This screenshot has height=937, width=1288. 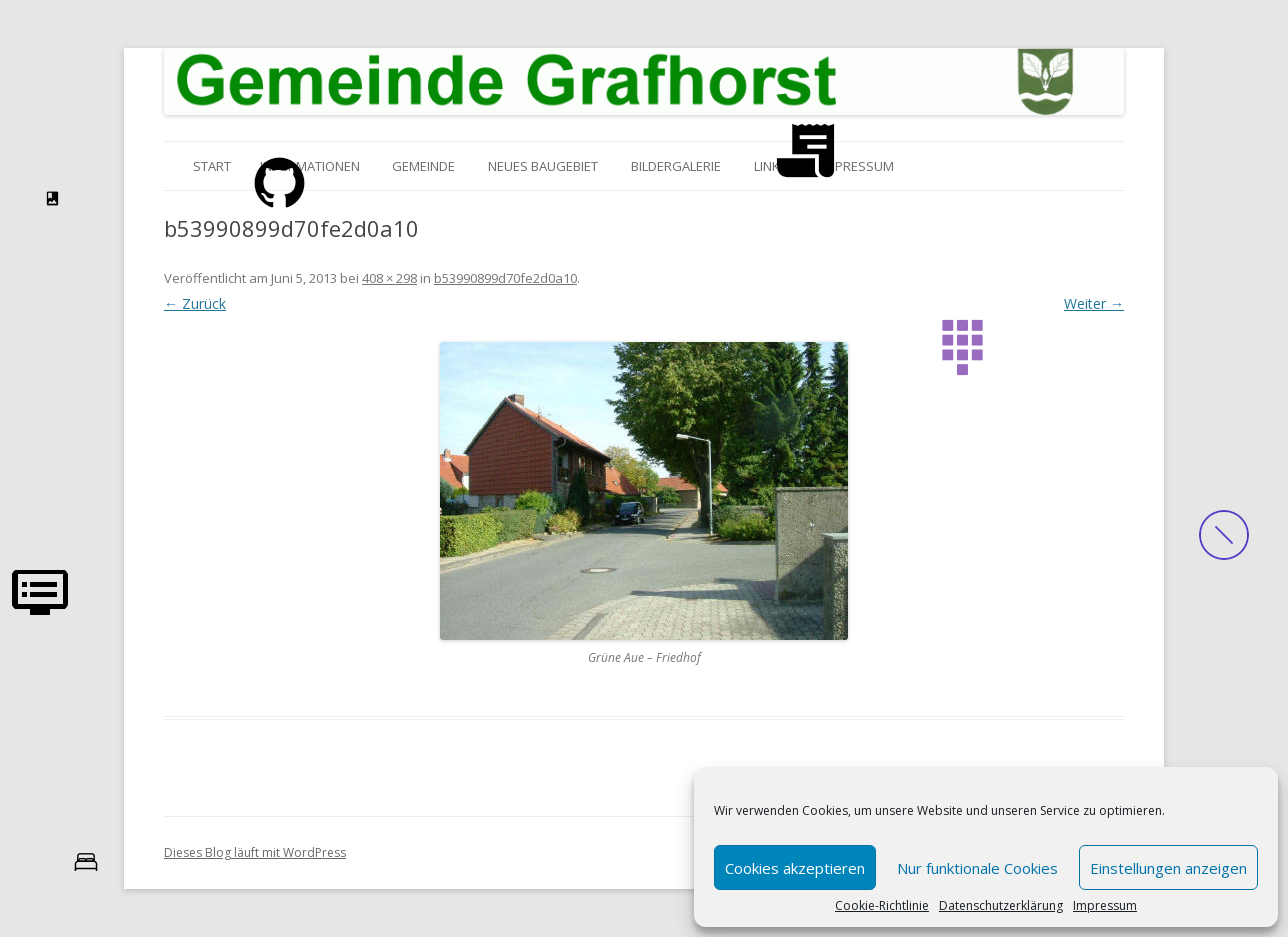 I want to click on view project on GitHub, so click(x=279, y=182).